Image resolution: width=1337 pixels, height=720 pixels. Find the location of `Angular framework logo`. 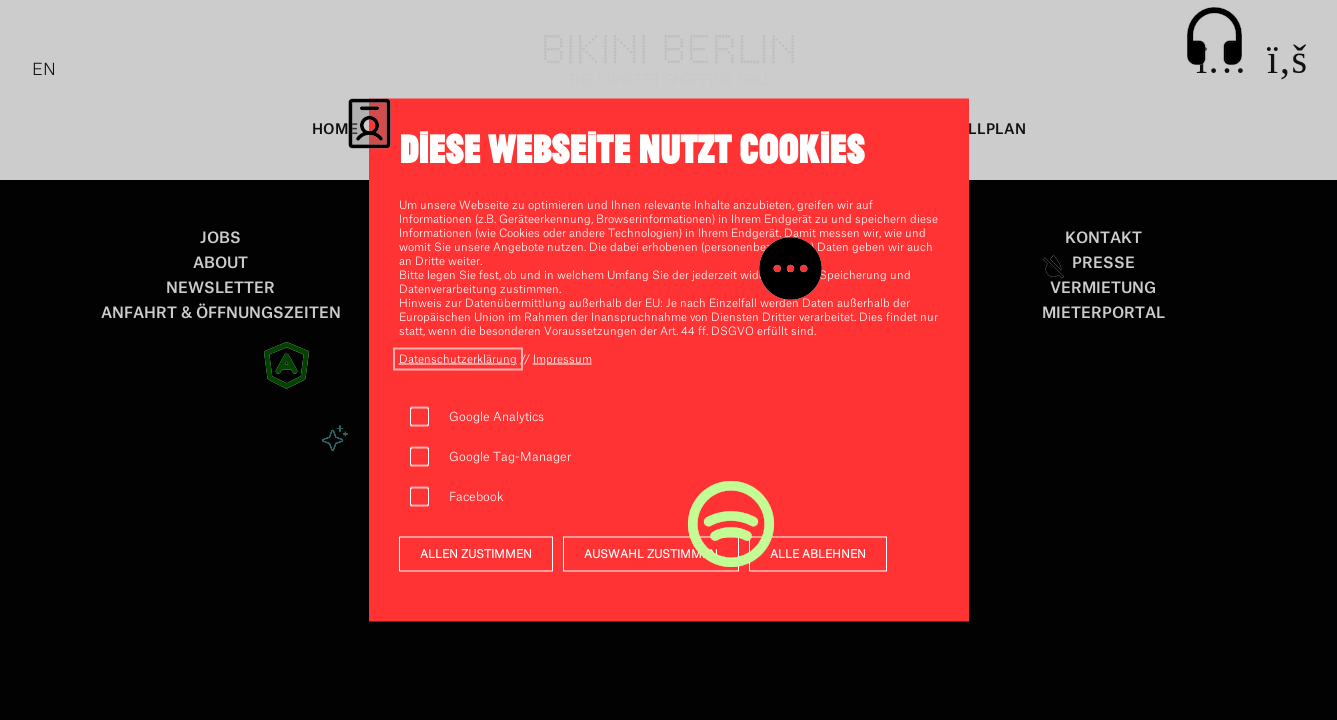

Angular framework logo is located at coordinates (286, 364).